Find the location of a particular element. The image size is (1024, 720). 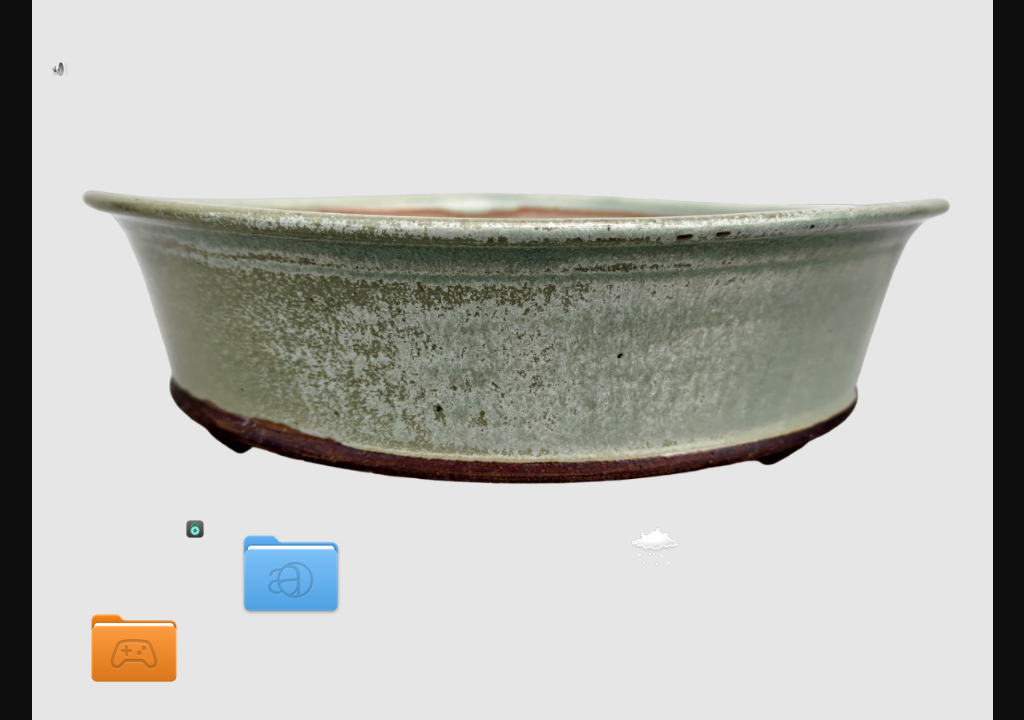

volume is set to high is located at coordinates (60, 69).